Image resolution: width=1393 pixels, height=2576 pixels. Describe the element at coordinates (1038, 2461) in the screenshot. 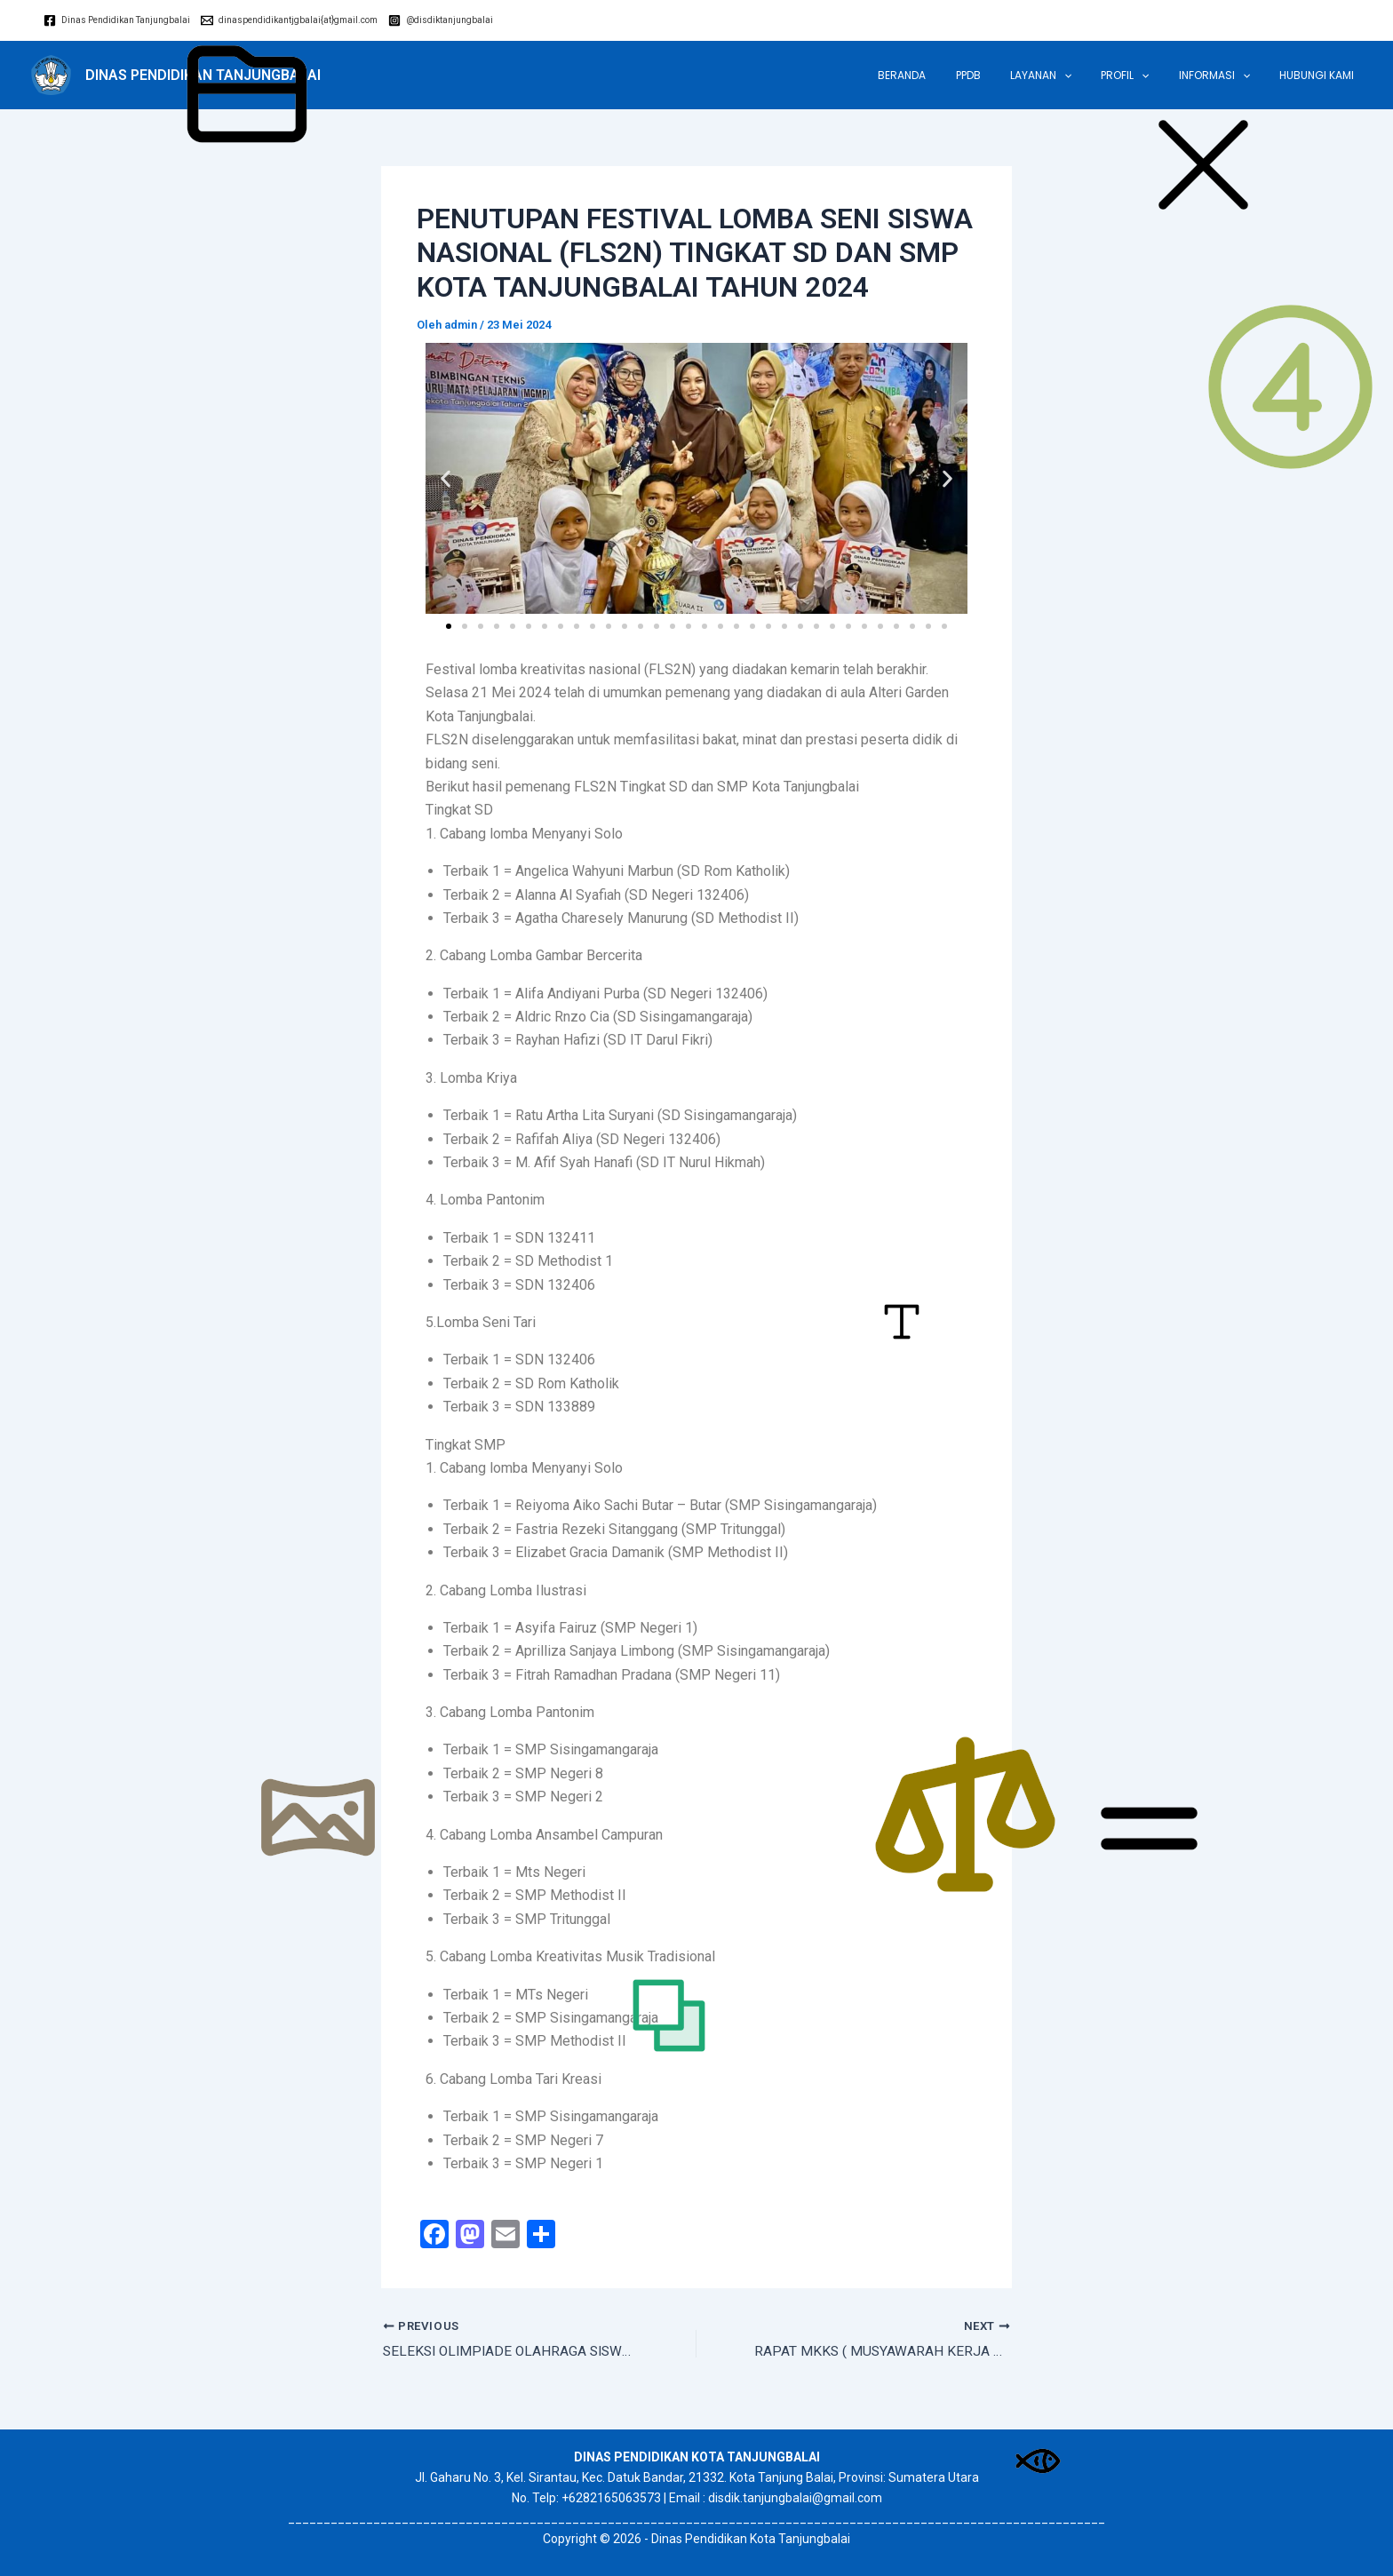

I see `browse seafood or fish-related content` at that location.